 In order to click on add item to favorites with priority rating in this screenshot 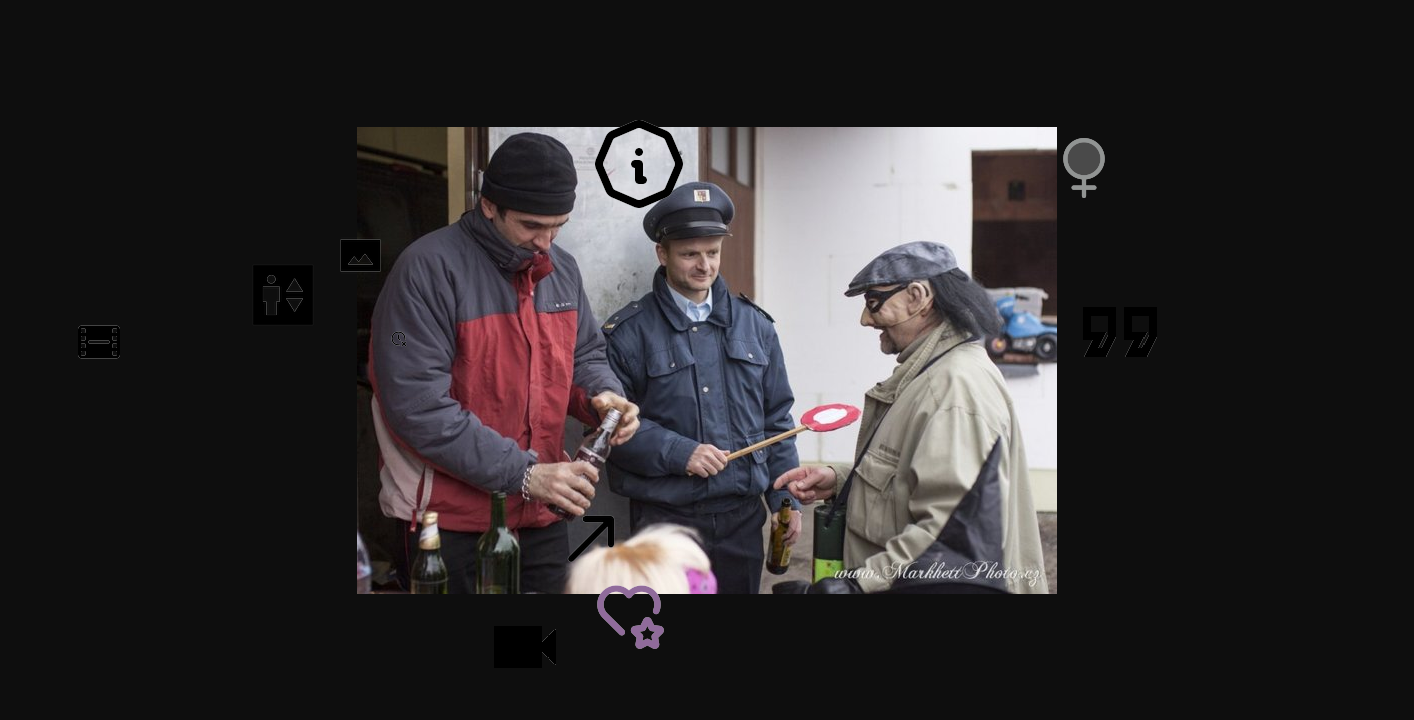, I will do `click(629, 614)`.